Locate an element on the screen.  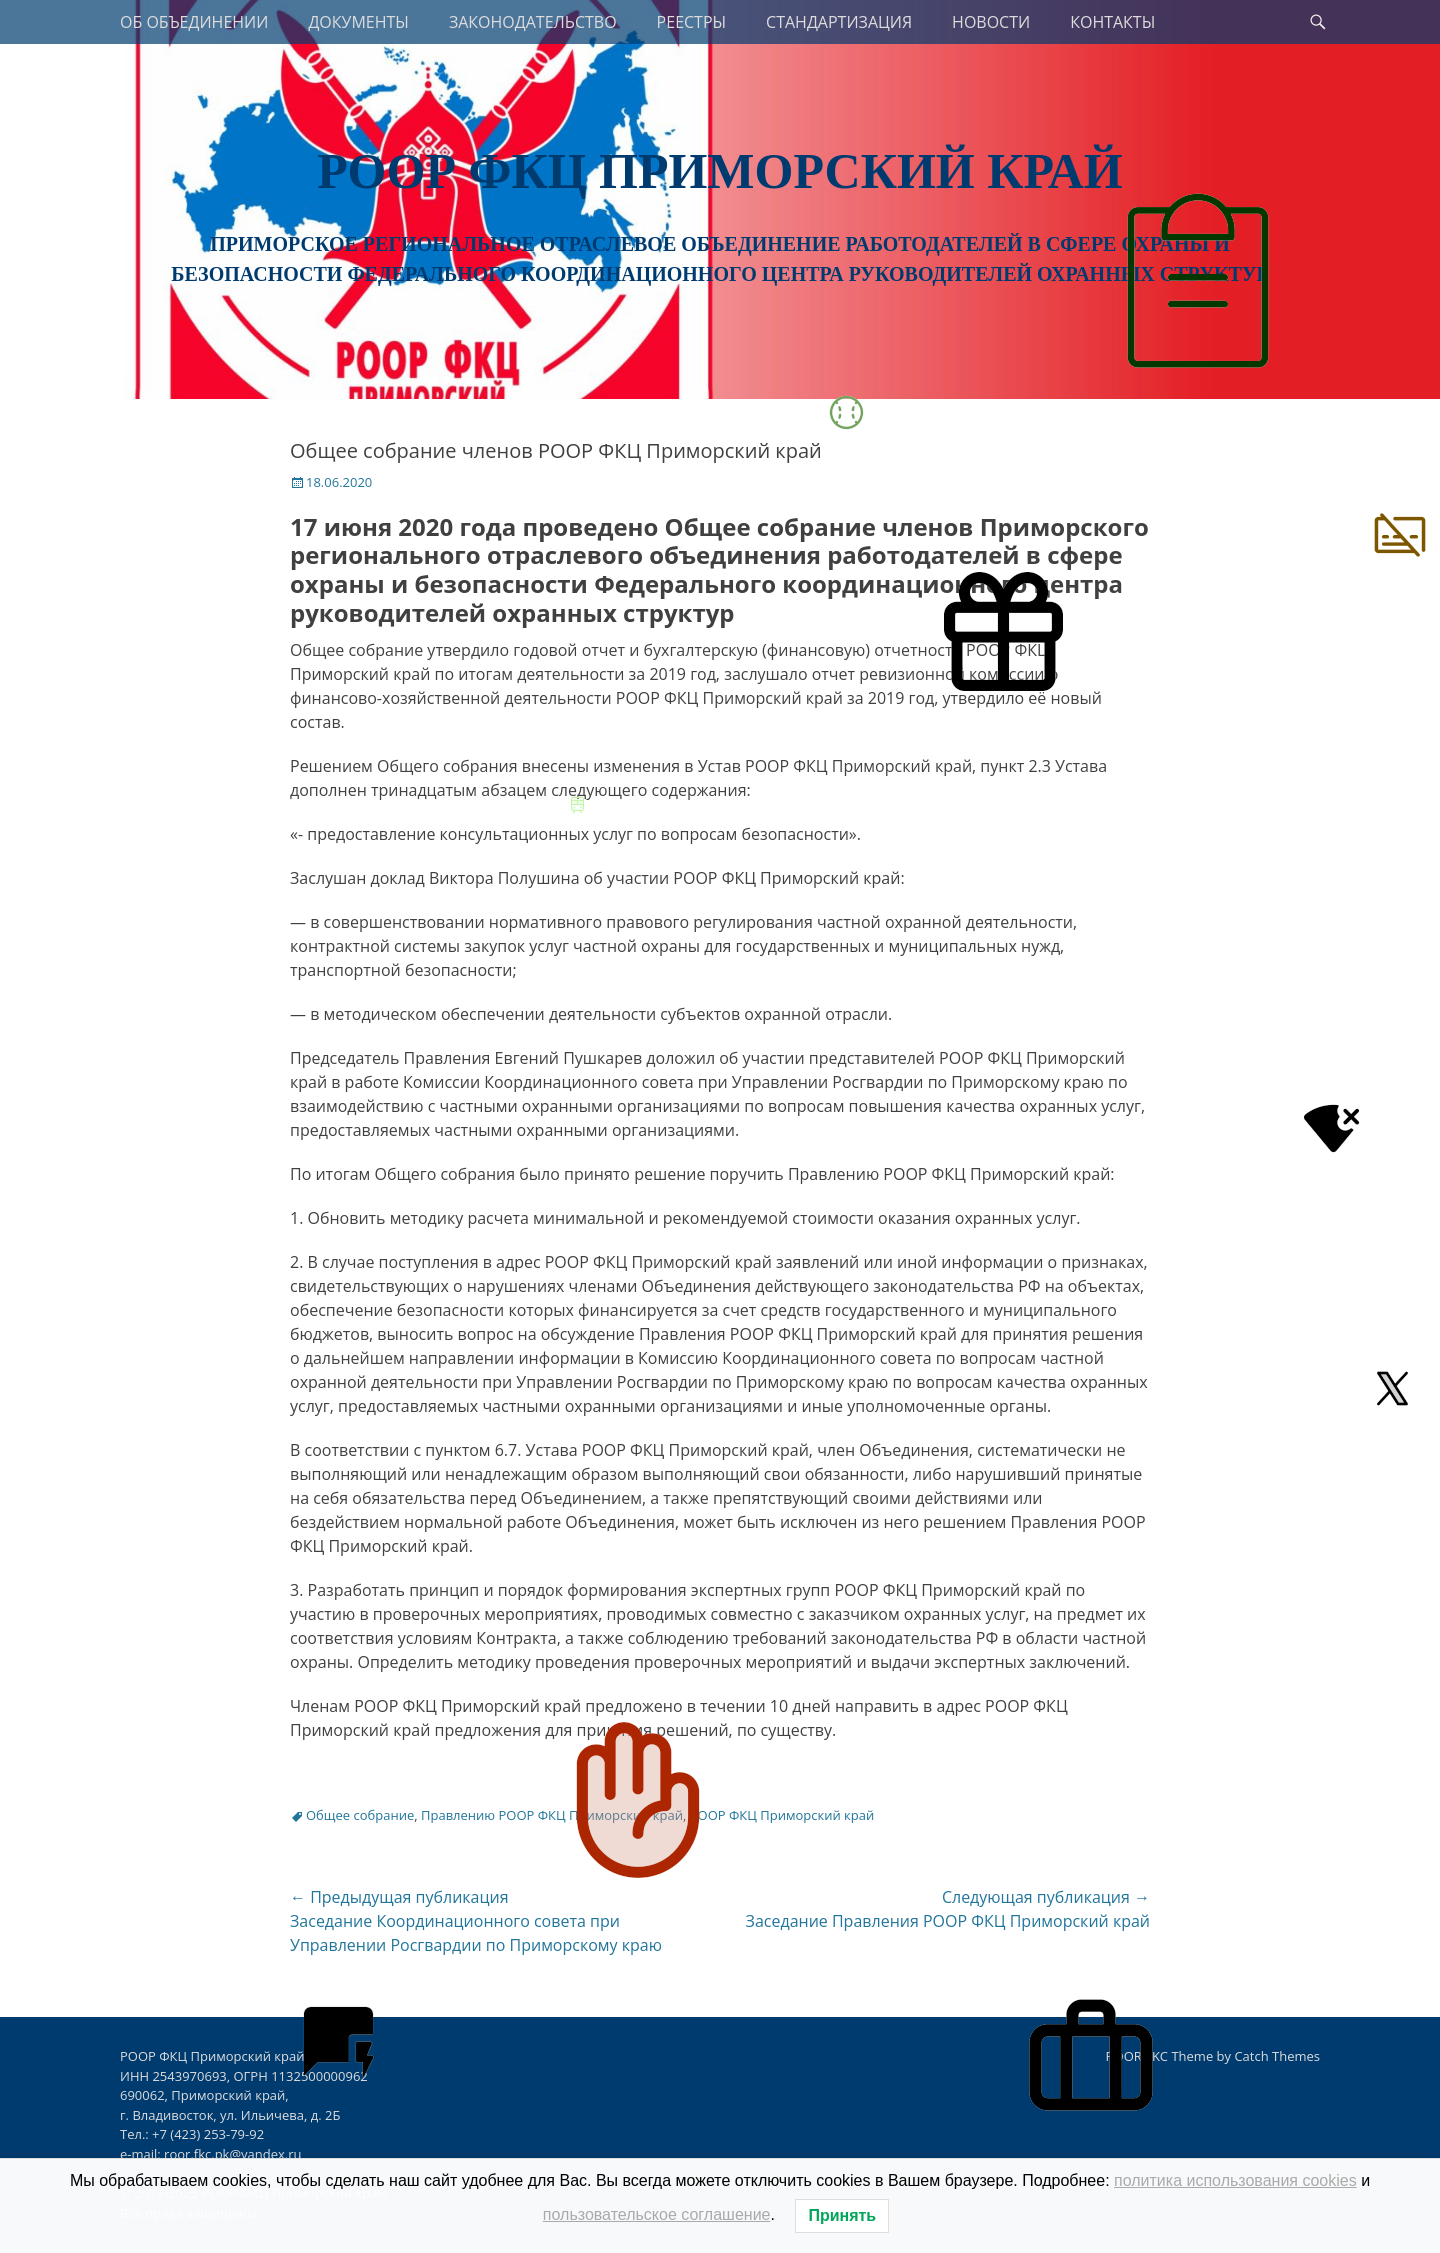
view or redeem a gift is located at coordinates (1003, 631).